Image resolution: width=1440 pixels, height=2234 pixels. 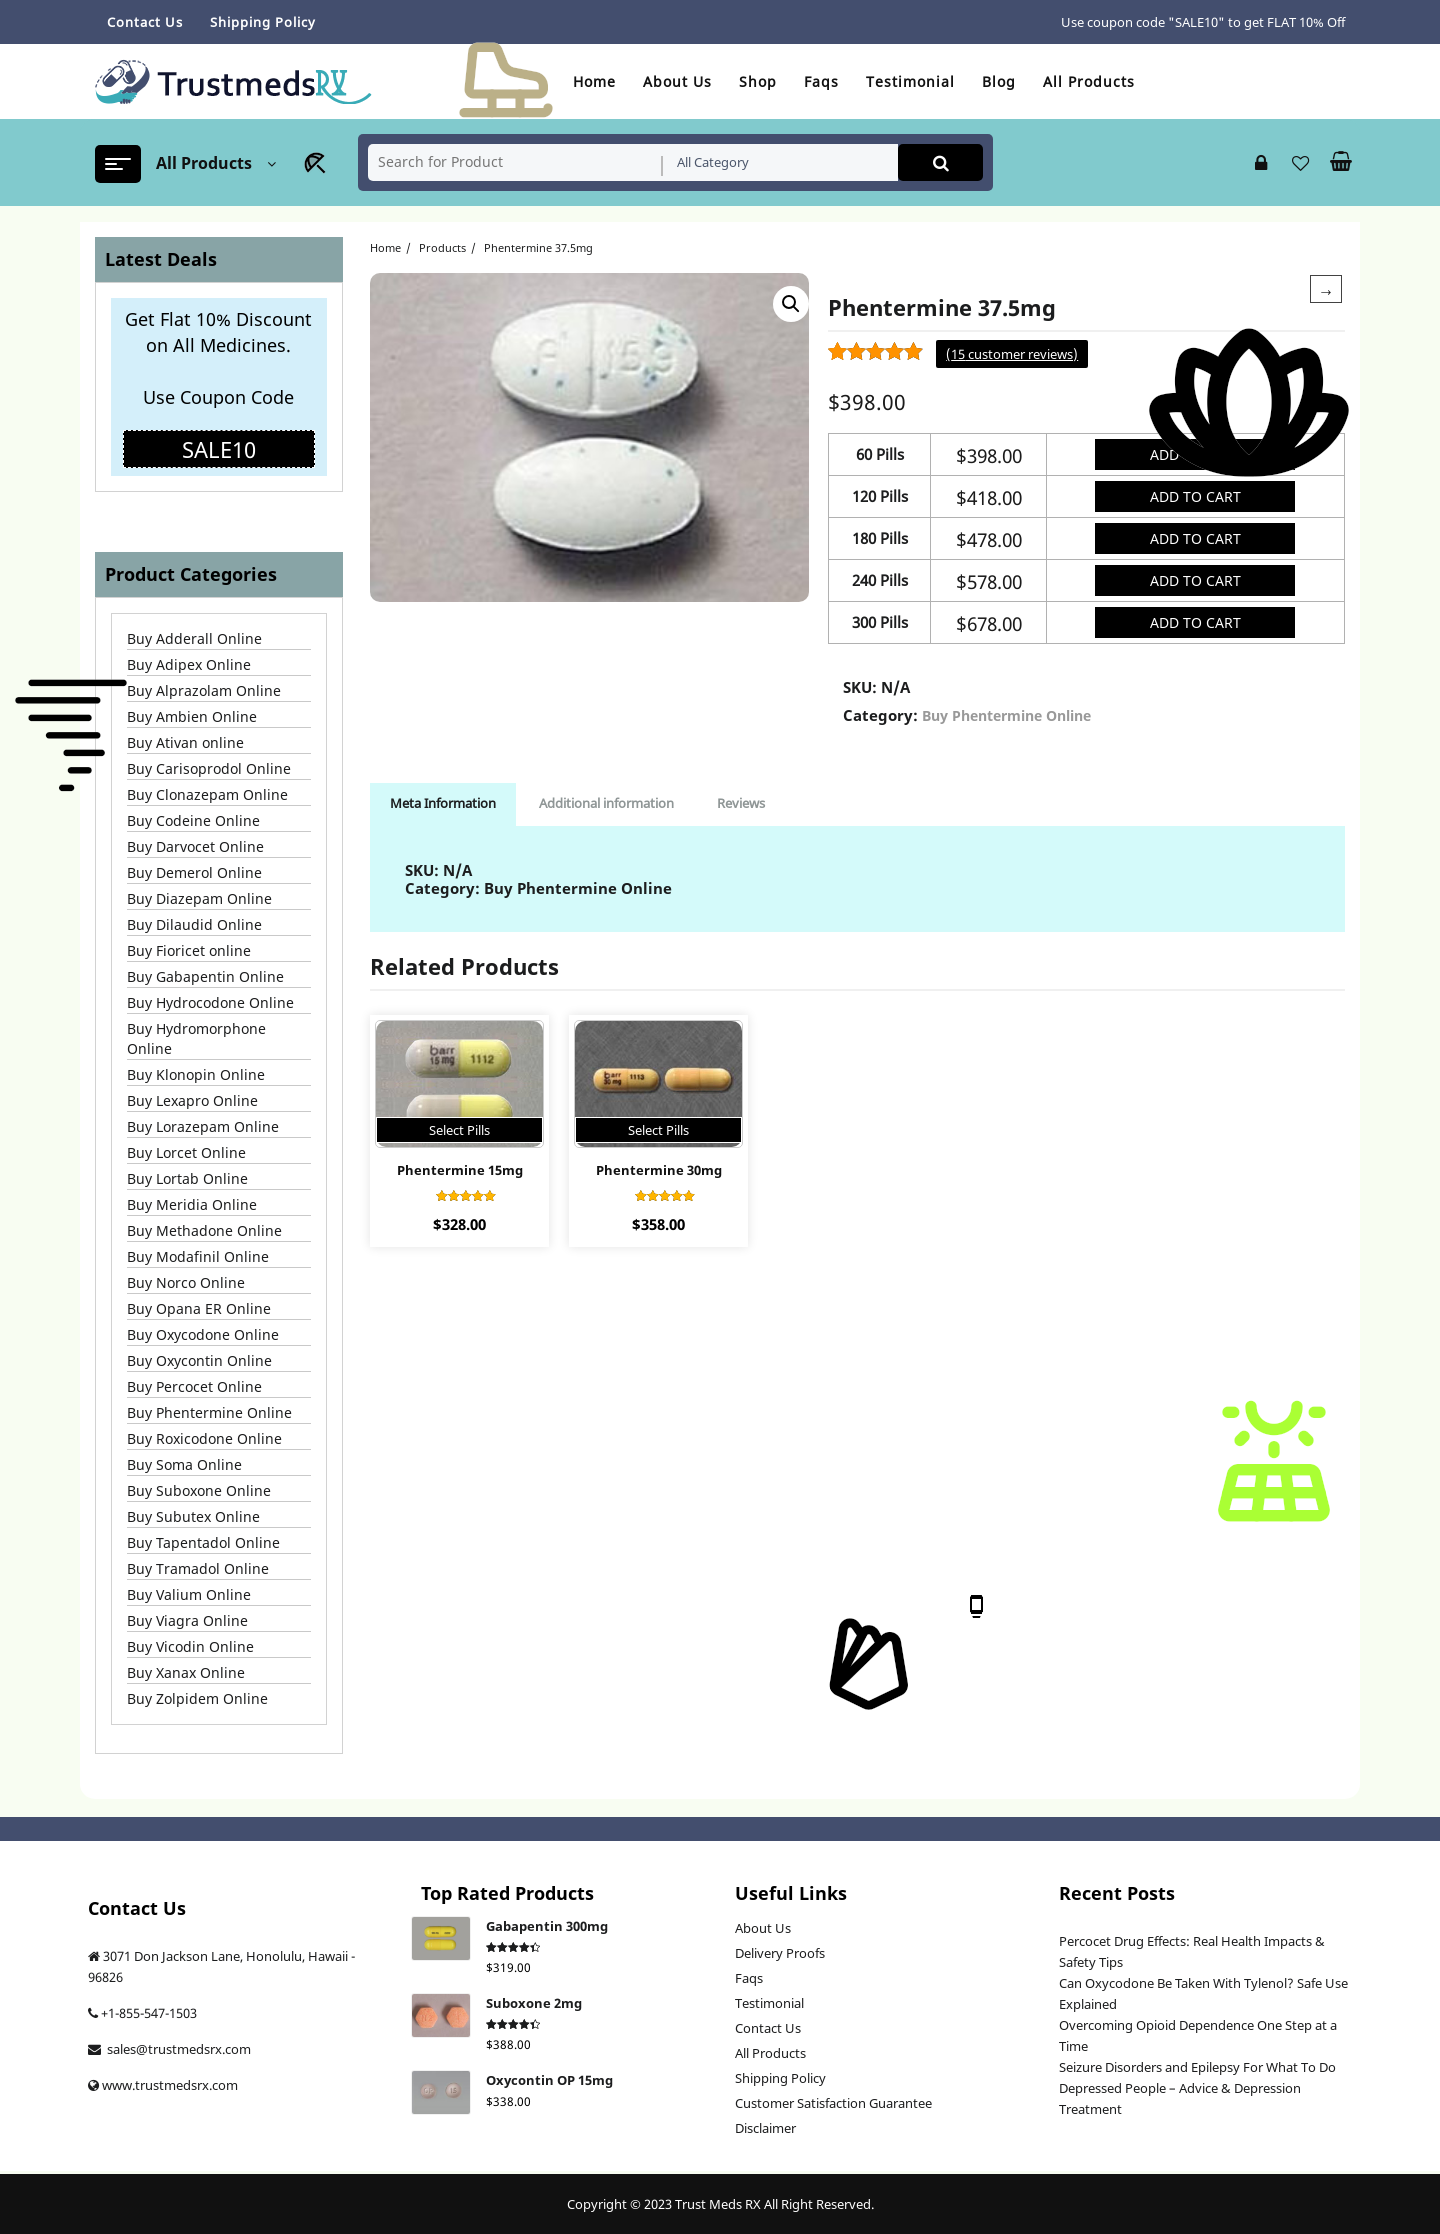 What do you see at coordinates (506, 80) in the screenshot?
I see `view ice skating activities or rinks` at bounding box center [506, 80].